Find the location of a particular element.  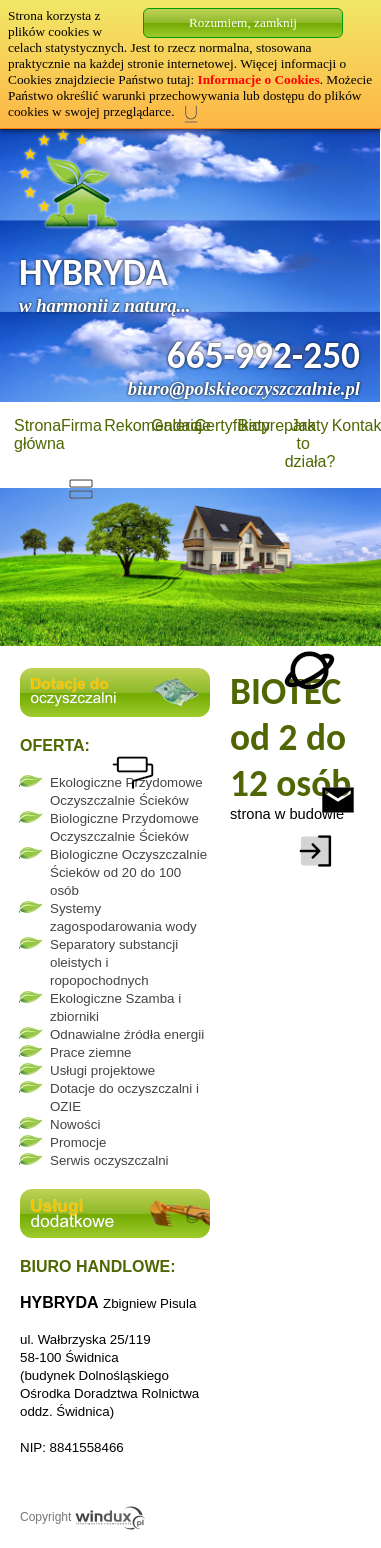

access paint or formatting tools is located at coordinates (133, 770).